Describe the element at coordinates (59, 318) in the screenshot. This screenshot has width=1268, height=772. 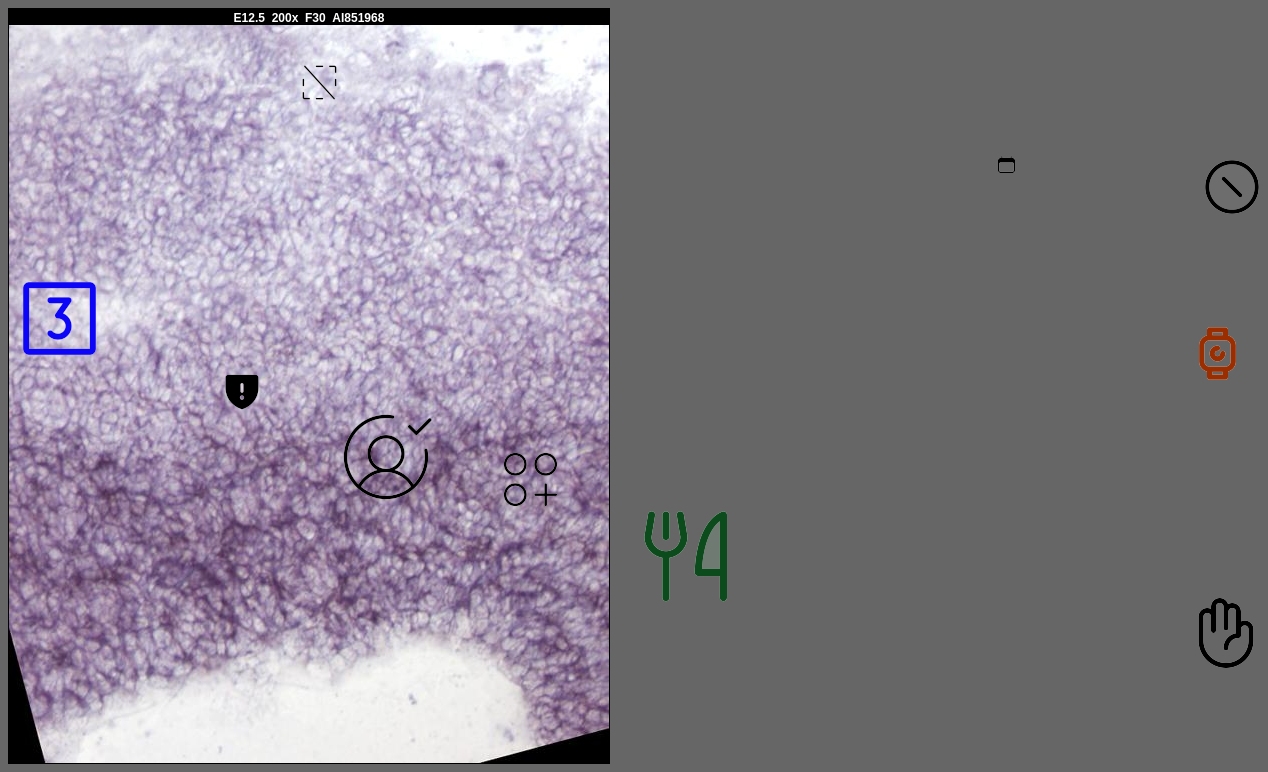
I see `select option three from a list` at that location.